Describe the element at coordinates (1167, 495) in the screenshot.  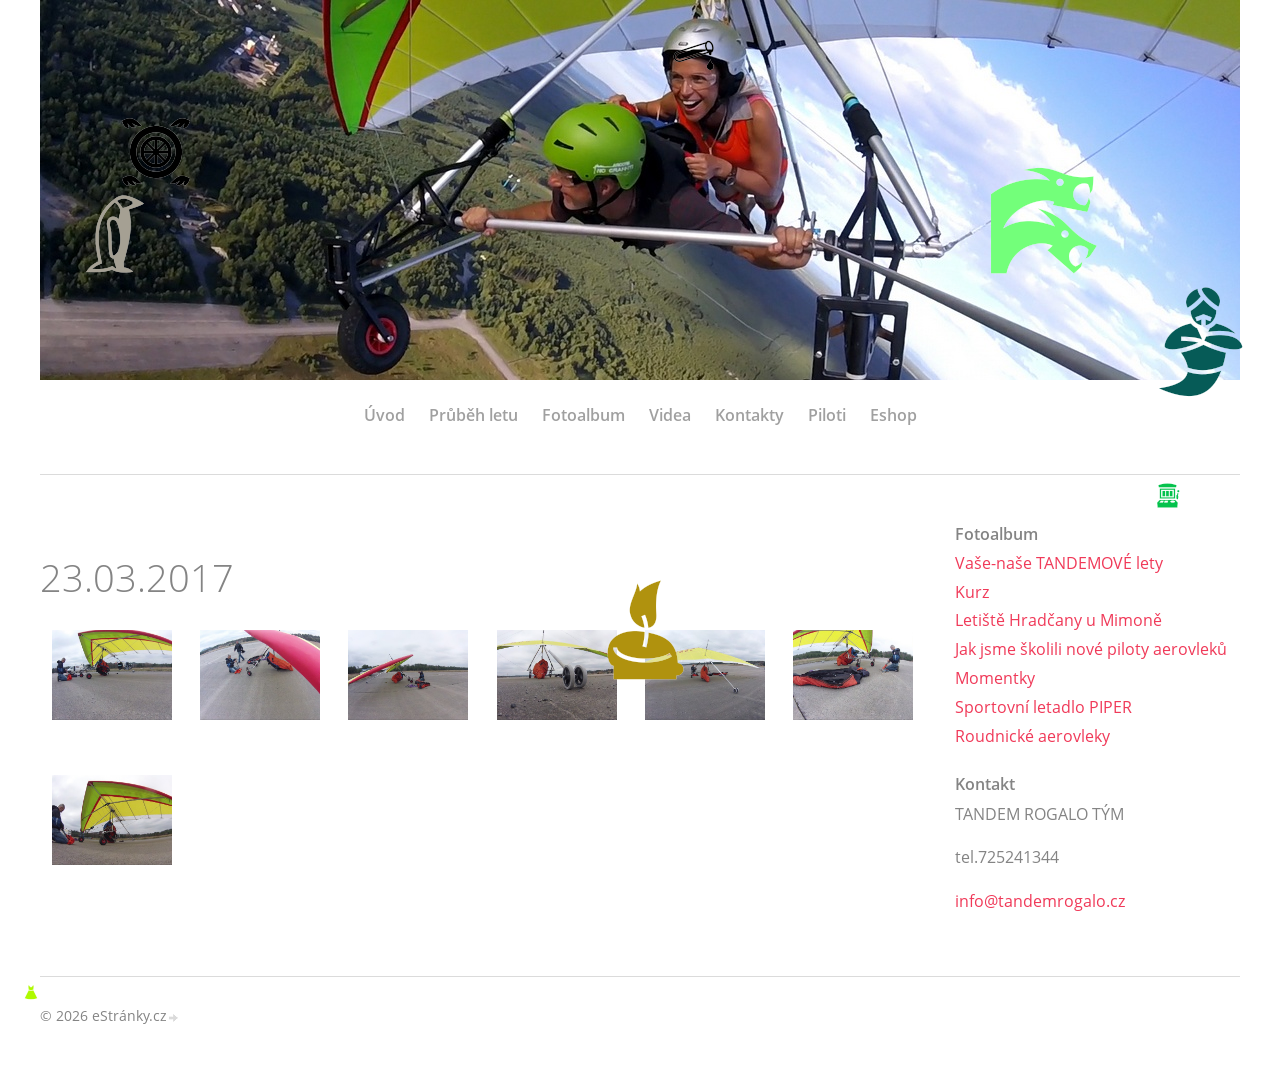
I see `open slot machine game` at that location.